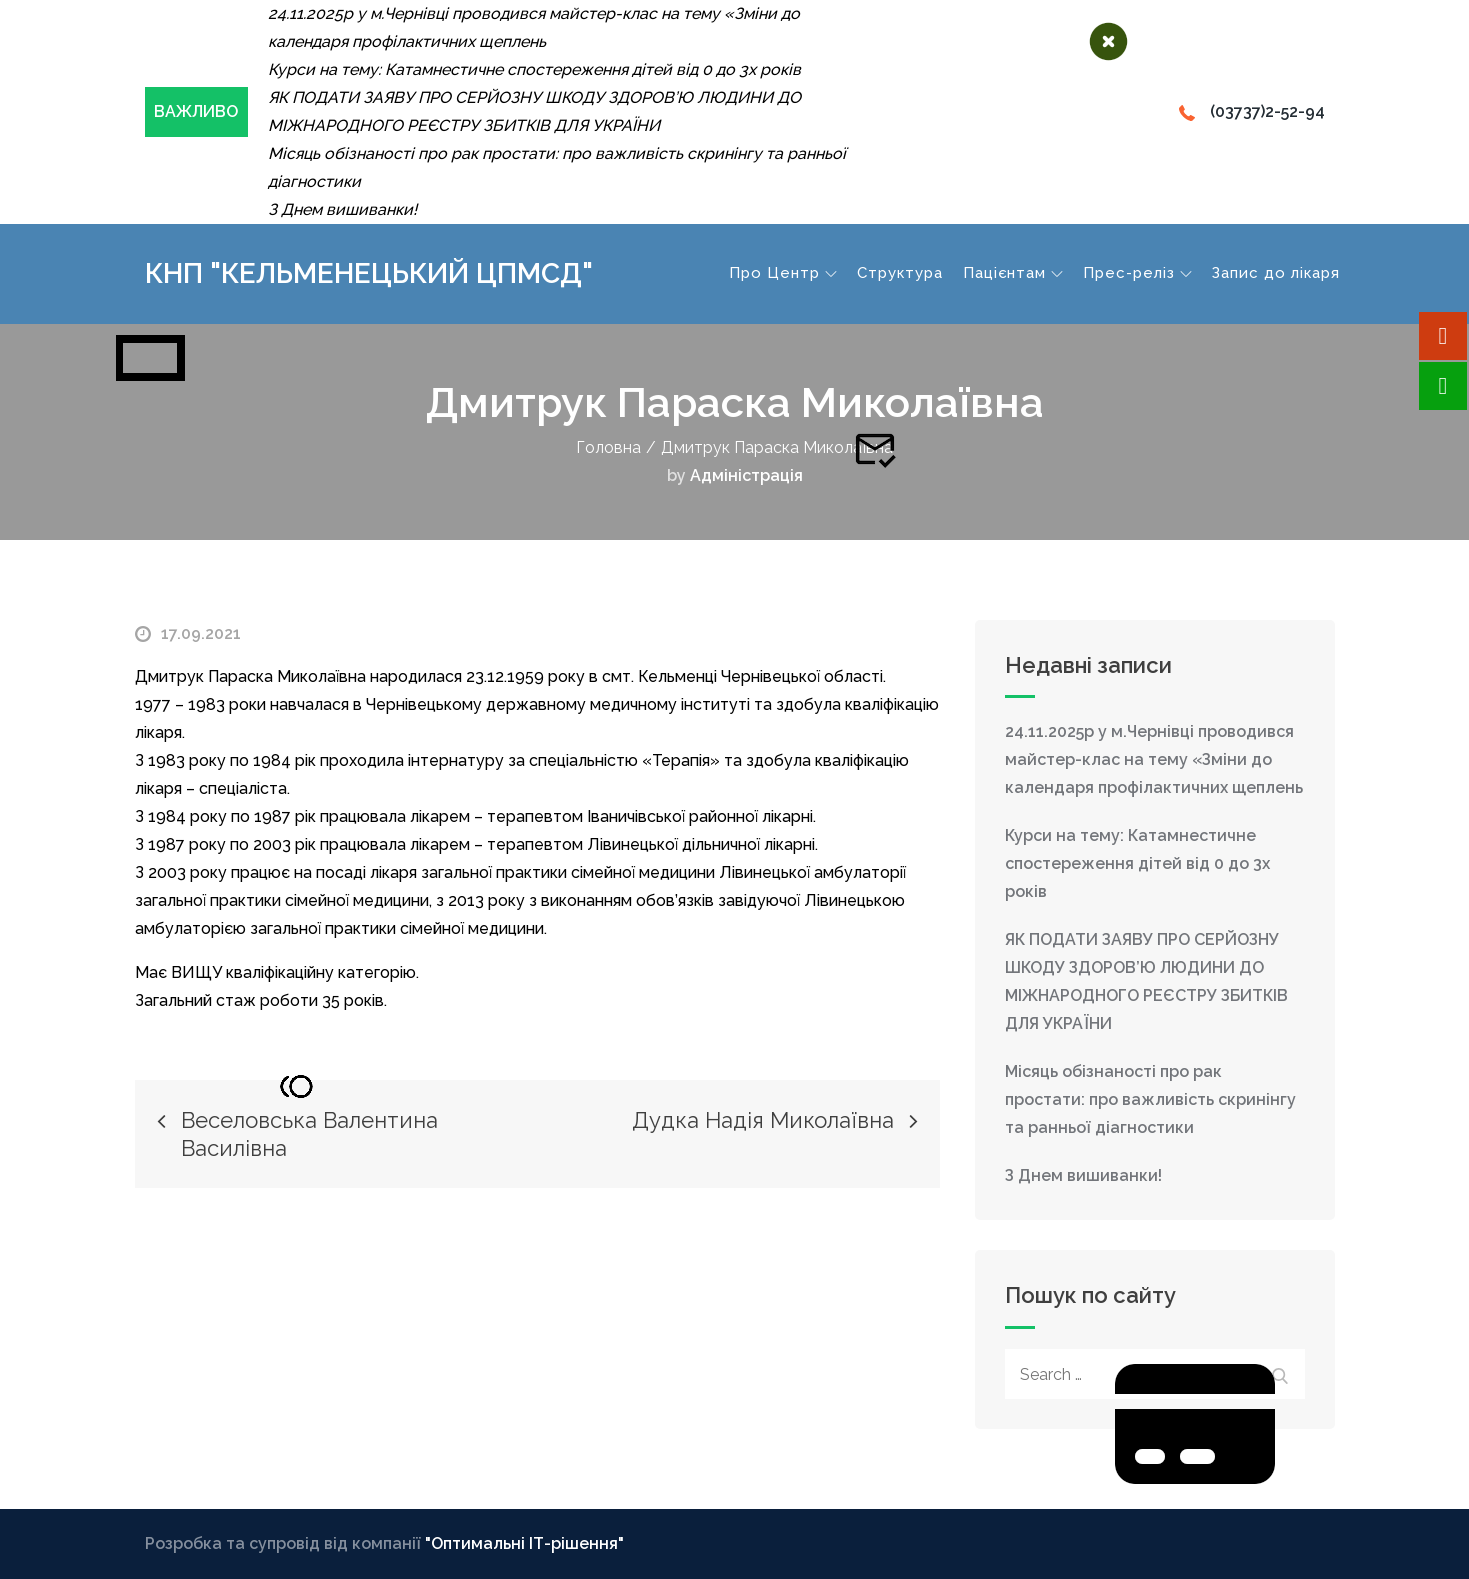 The height and width of the screenshot is (1579, 1469). What do you see at coordinates (1195, 1424) in the screenshot?
I see `manage payment methods` at bounding box center [1195, 1424].